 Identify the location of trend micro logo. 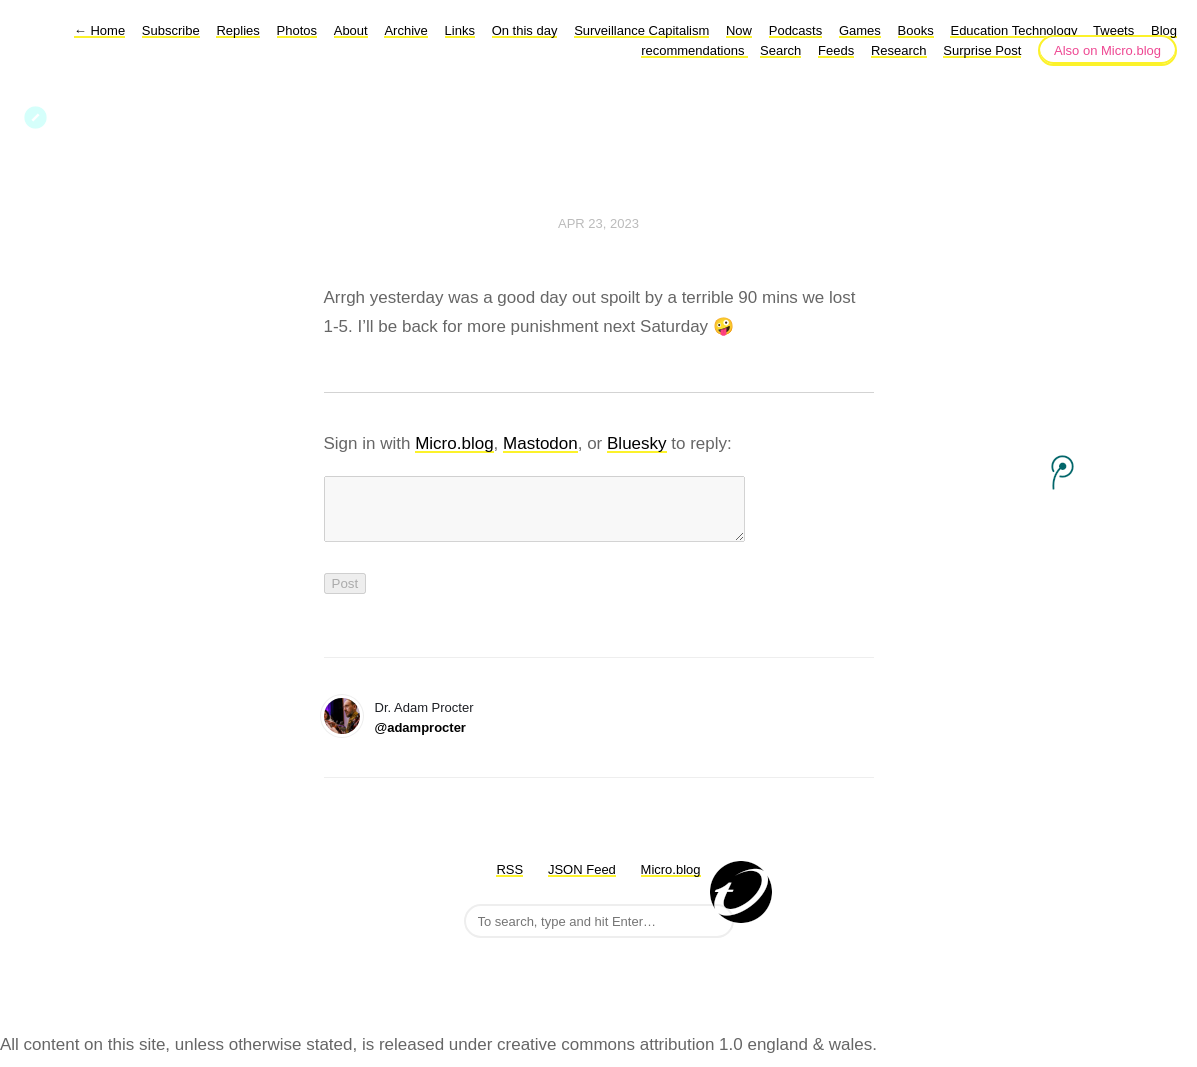
(741, 892).